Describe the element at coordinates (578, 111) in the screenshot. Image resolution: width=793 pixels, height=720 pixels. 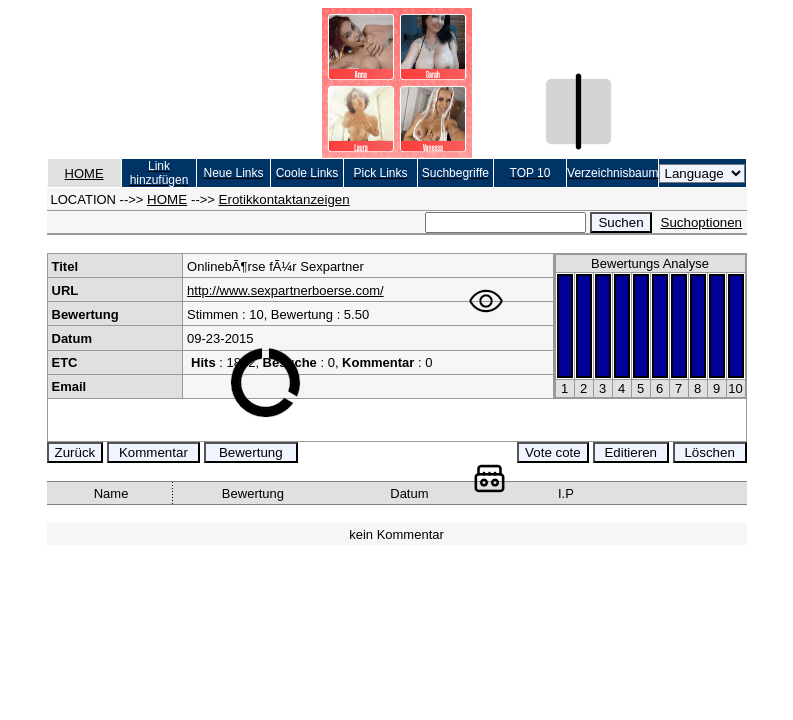
I see `visual separator between UI elements` at that location.